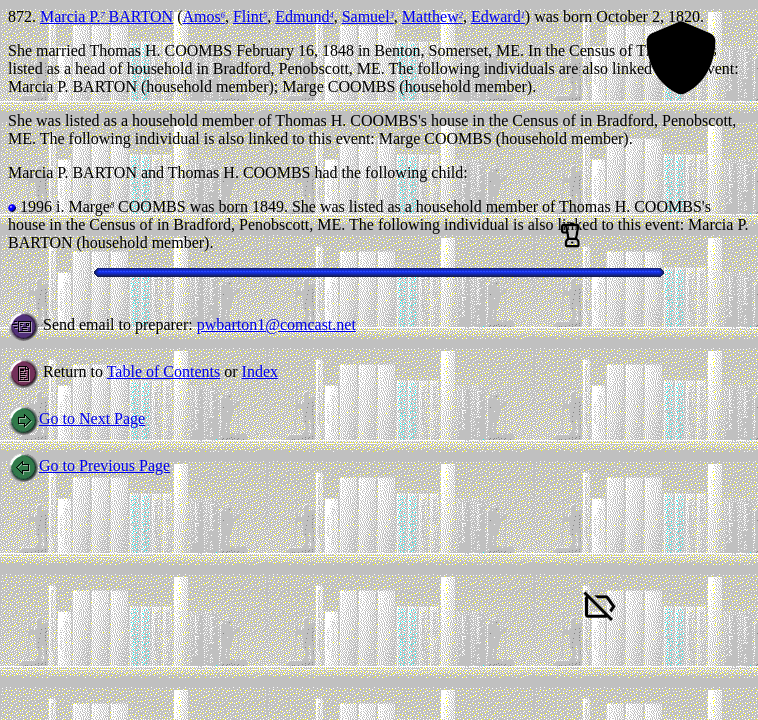 The width and height of the screenshot is (758, 720). What do you see at coordinates (681, 58) in the screenshot?
I see `indicates security or protection status` at bounding box center [681, 58].